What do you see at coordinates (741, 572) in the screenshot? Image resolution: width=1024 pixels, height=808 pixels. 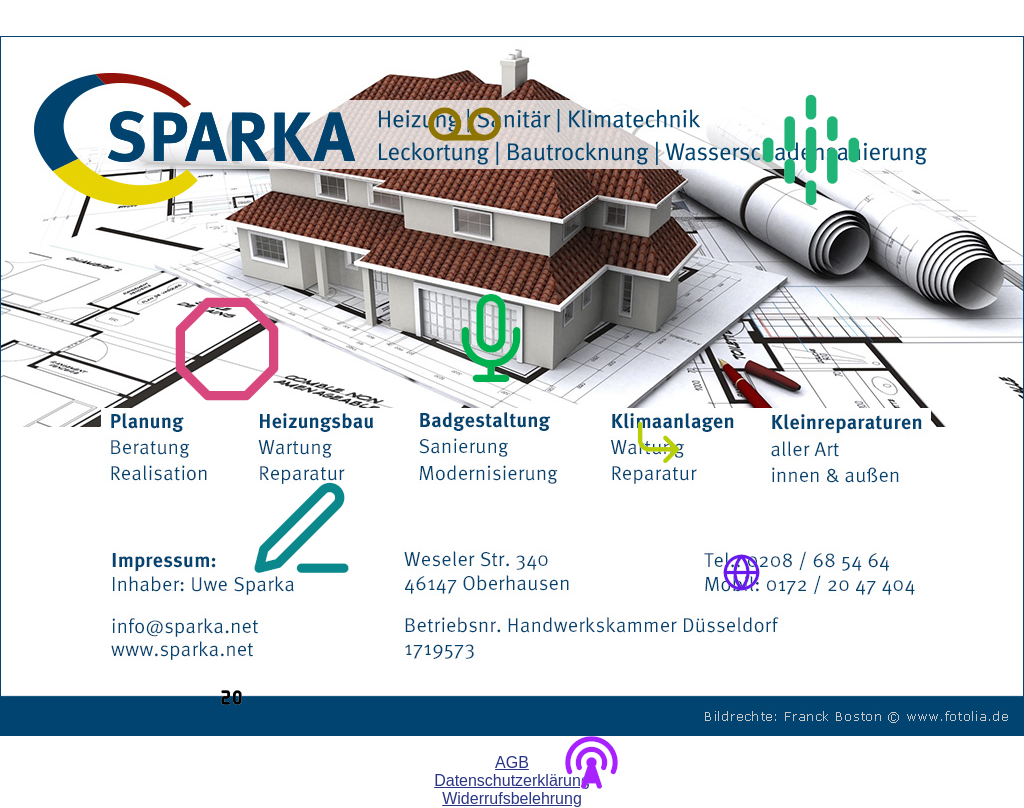 I see `switch to a different language or region` at bounding box center [741, 572].